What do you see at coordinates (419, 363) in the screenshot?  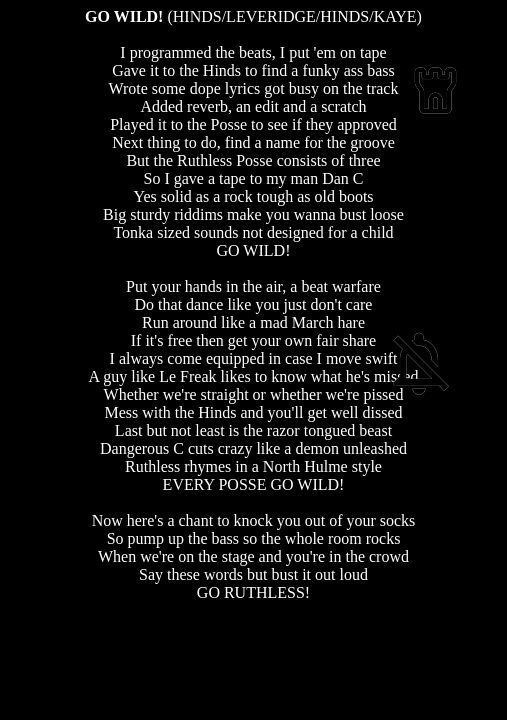 I see `mute notifications` at bounding box center [419, 363].